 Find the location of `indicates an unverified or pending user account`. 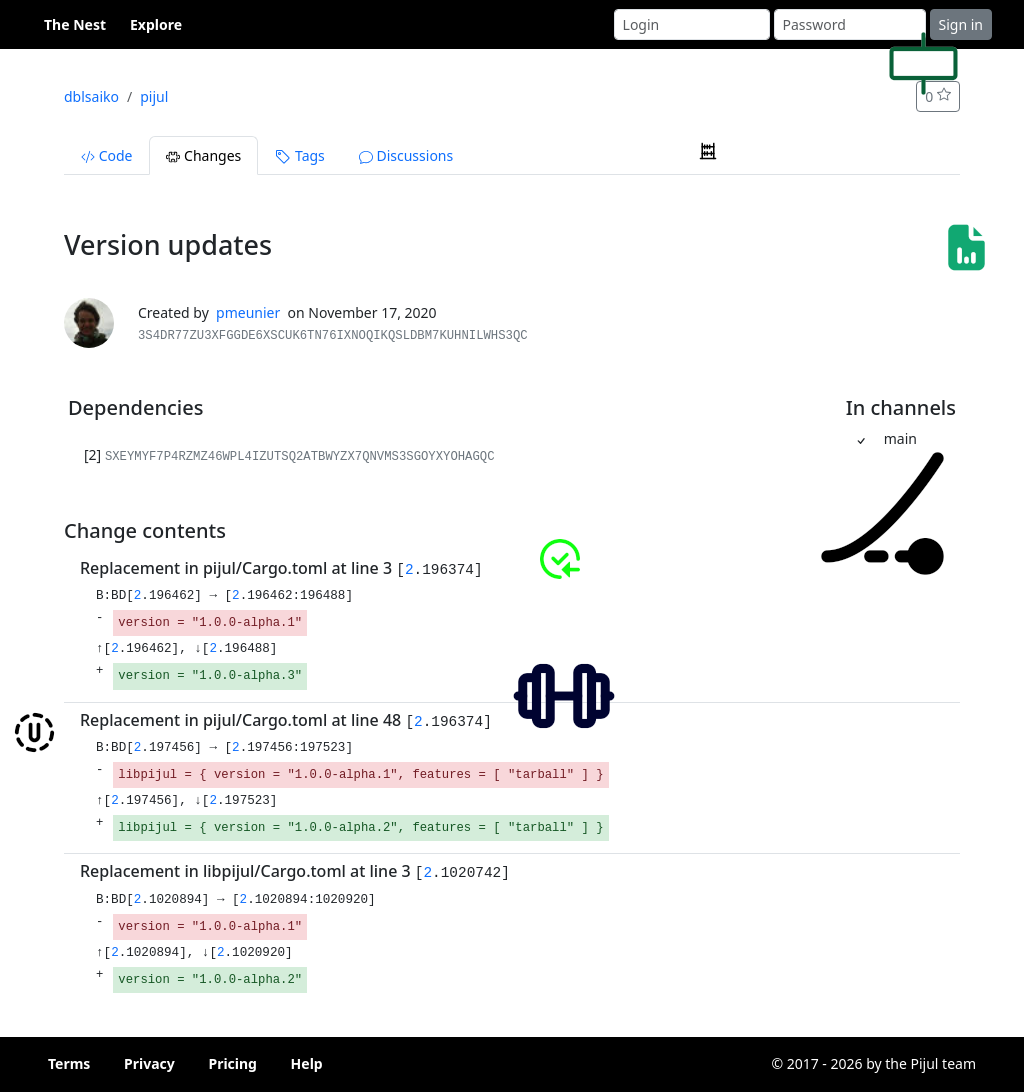

indicates an unverified or pending user account is located at coordinates (34, 732).